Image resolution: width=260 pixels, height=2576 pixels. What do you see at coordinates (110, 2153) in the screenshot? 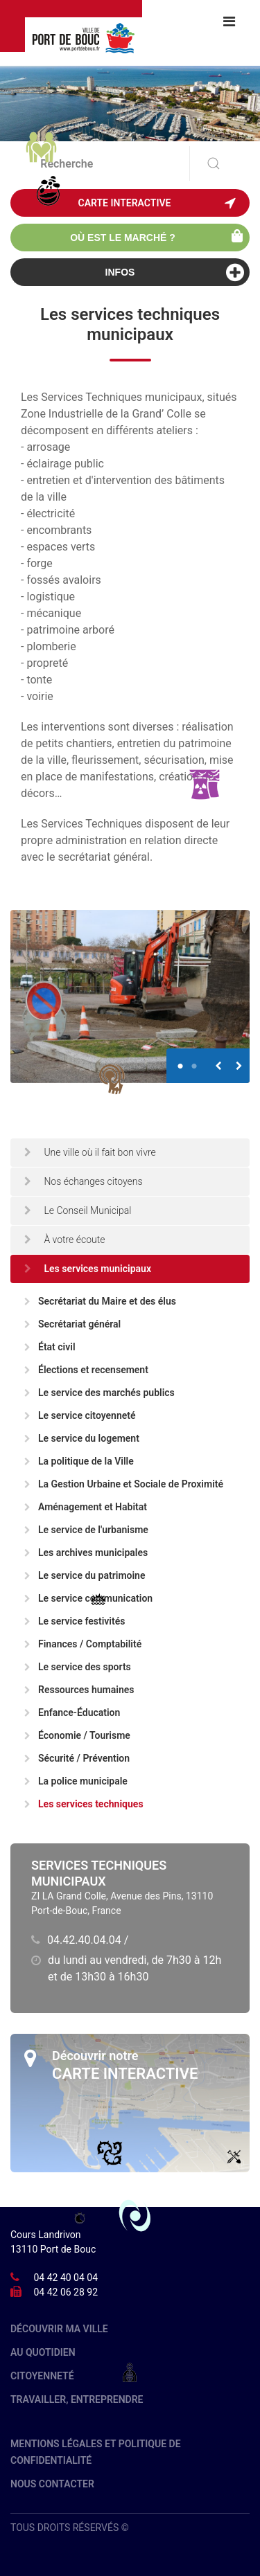
I see `represents a curse or debuff status effect` at bounding box center [110, 2153].